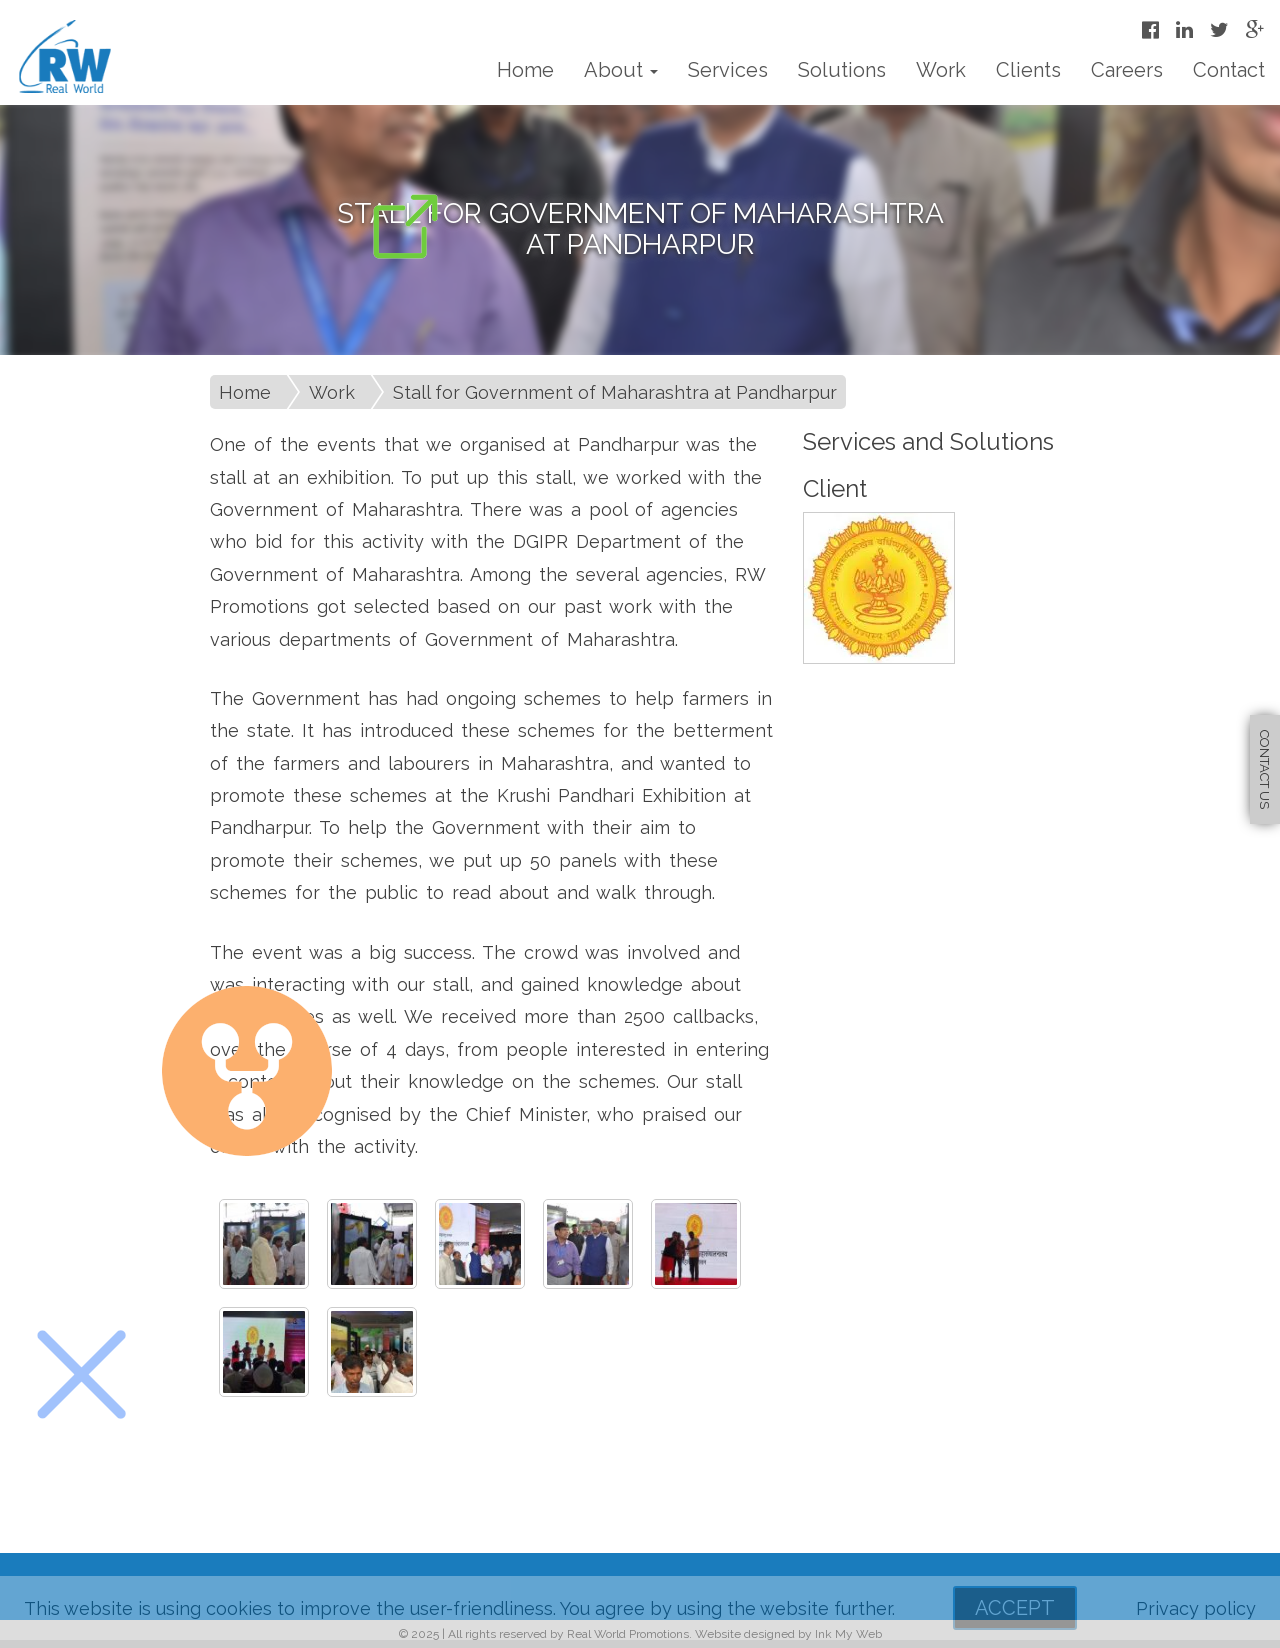 The width and height of the screenshot is (1280, 1648). Describe the element at coordinates (247, 1071) in the screenshot. I see `indicates a forked repository in your activity feed` at that location.